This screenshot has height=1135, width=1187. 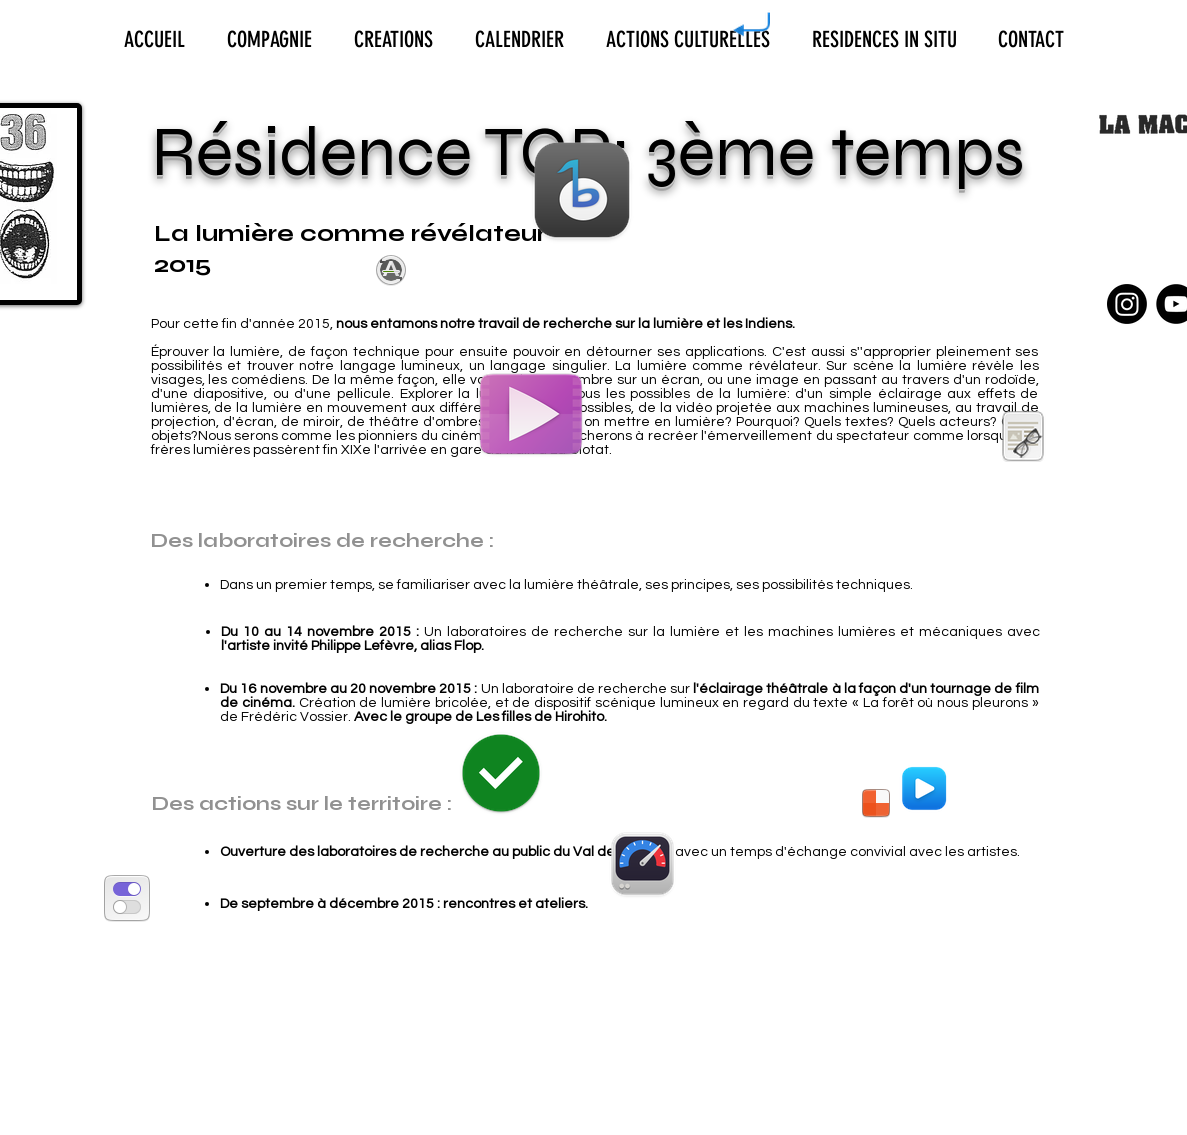 I want to click on check for available system updates, so click(x=391, y=270).